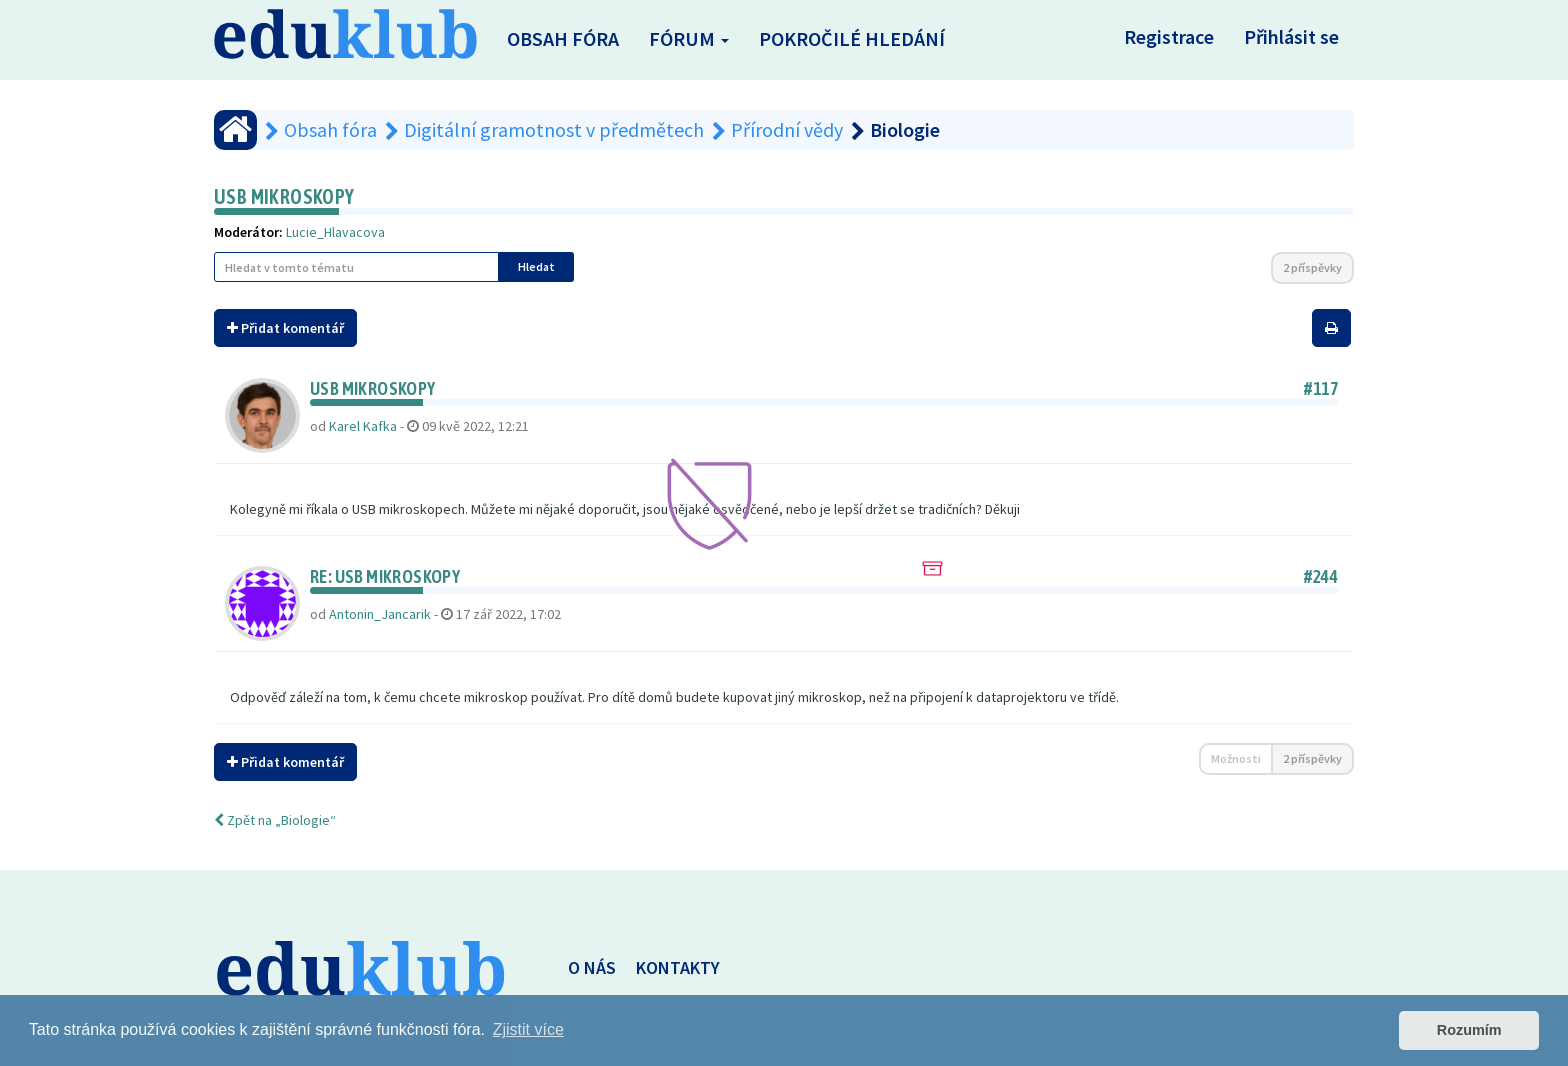 The width and height of the screenshot is (1568, 1066). I want to click on archive this item, so click(932, 568).